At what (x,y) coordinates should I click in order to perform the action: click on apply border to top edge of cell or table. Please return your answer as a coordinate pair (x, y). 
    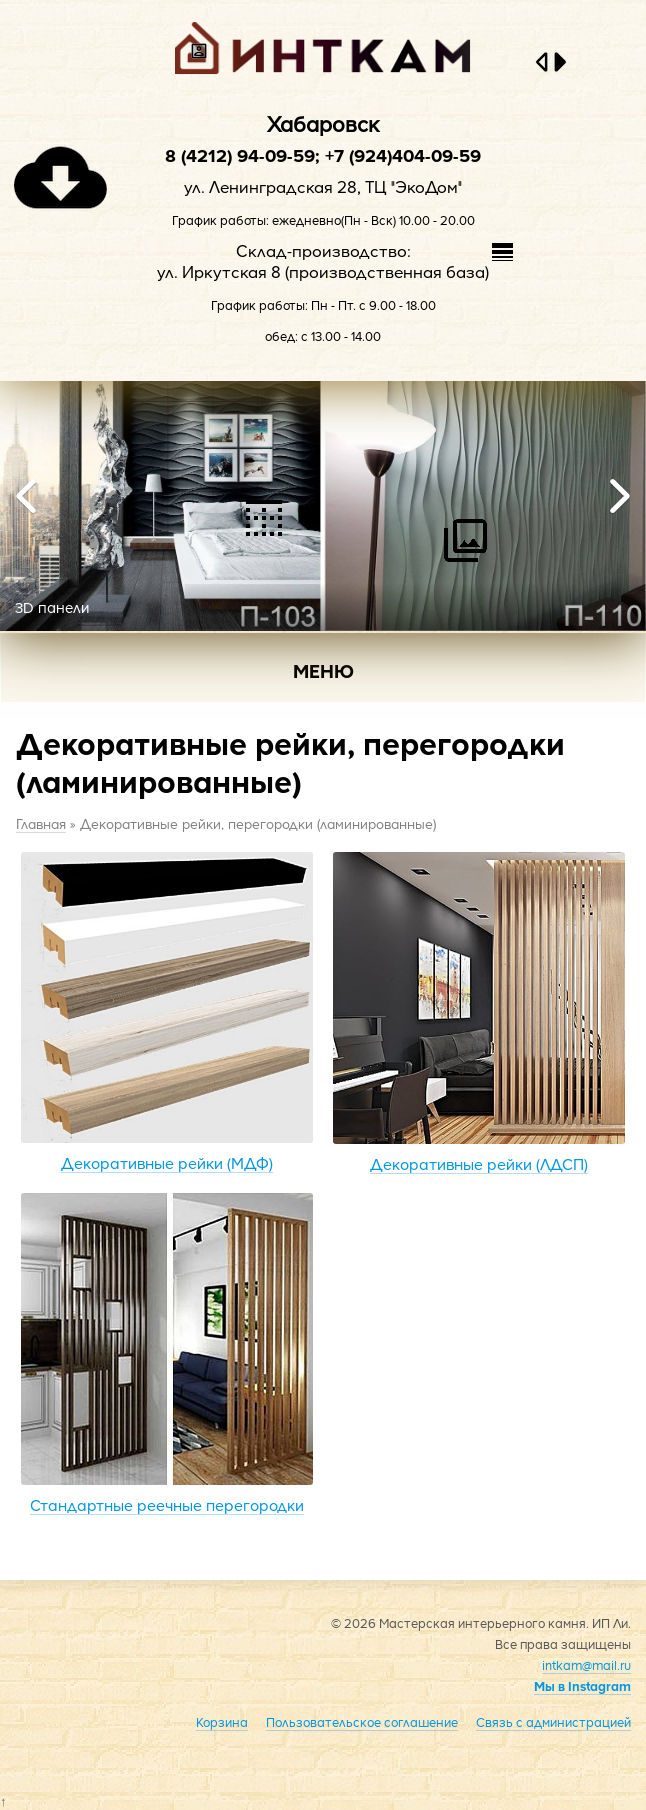
    Looking at the image, I should click on (264, 518).